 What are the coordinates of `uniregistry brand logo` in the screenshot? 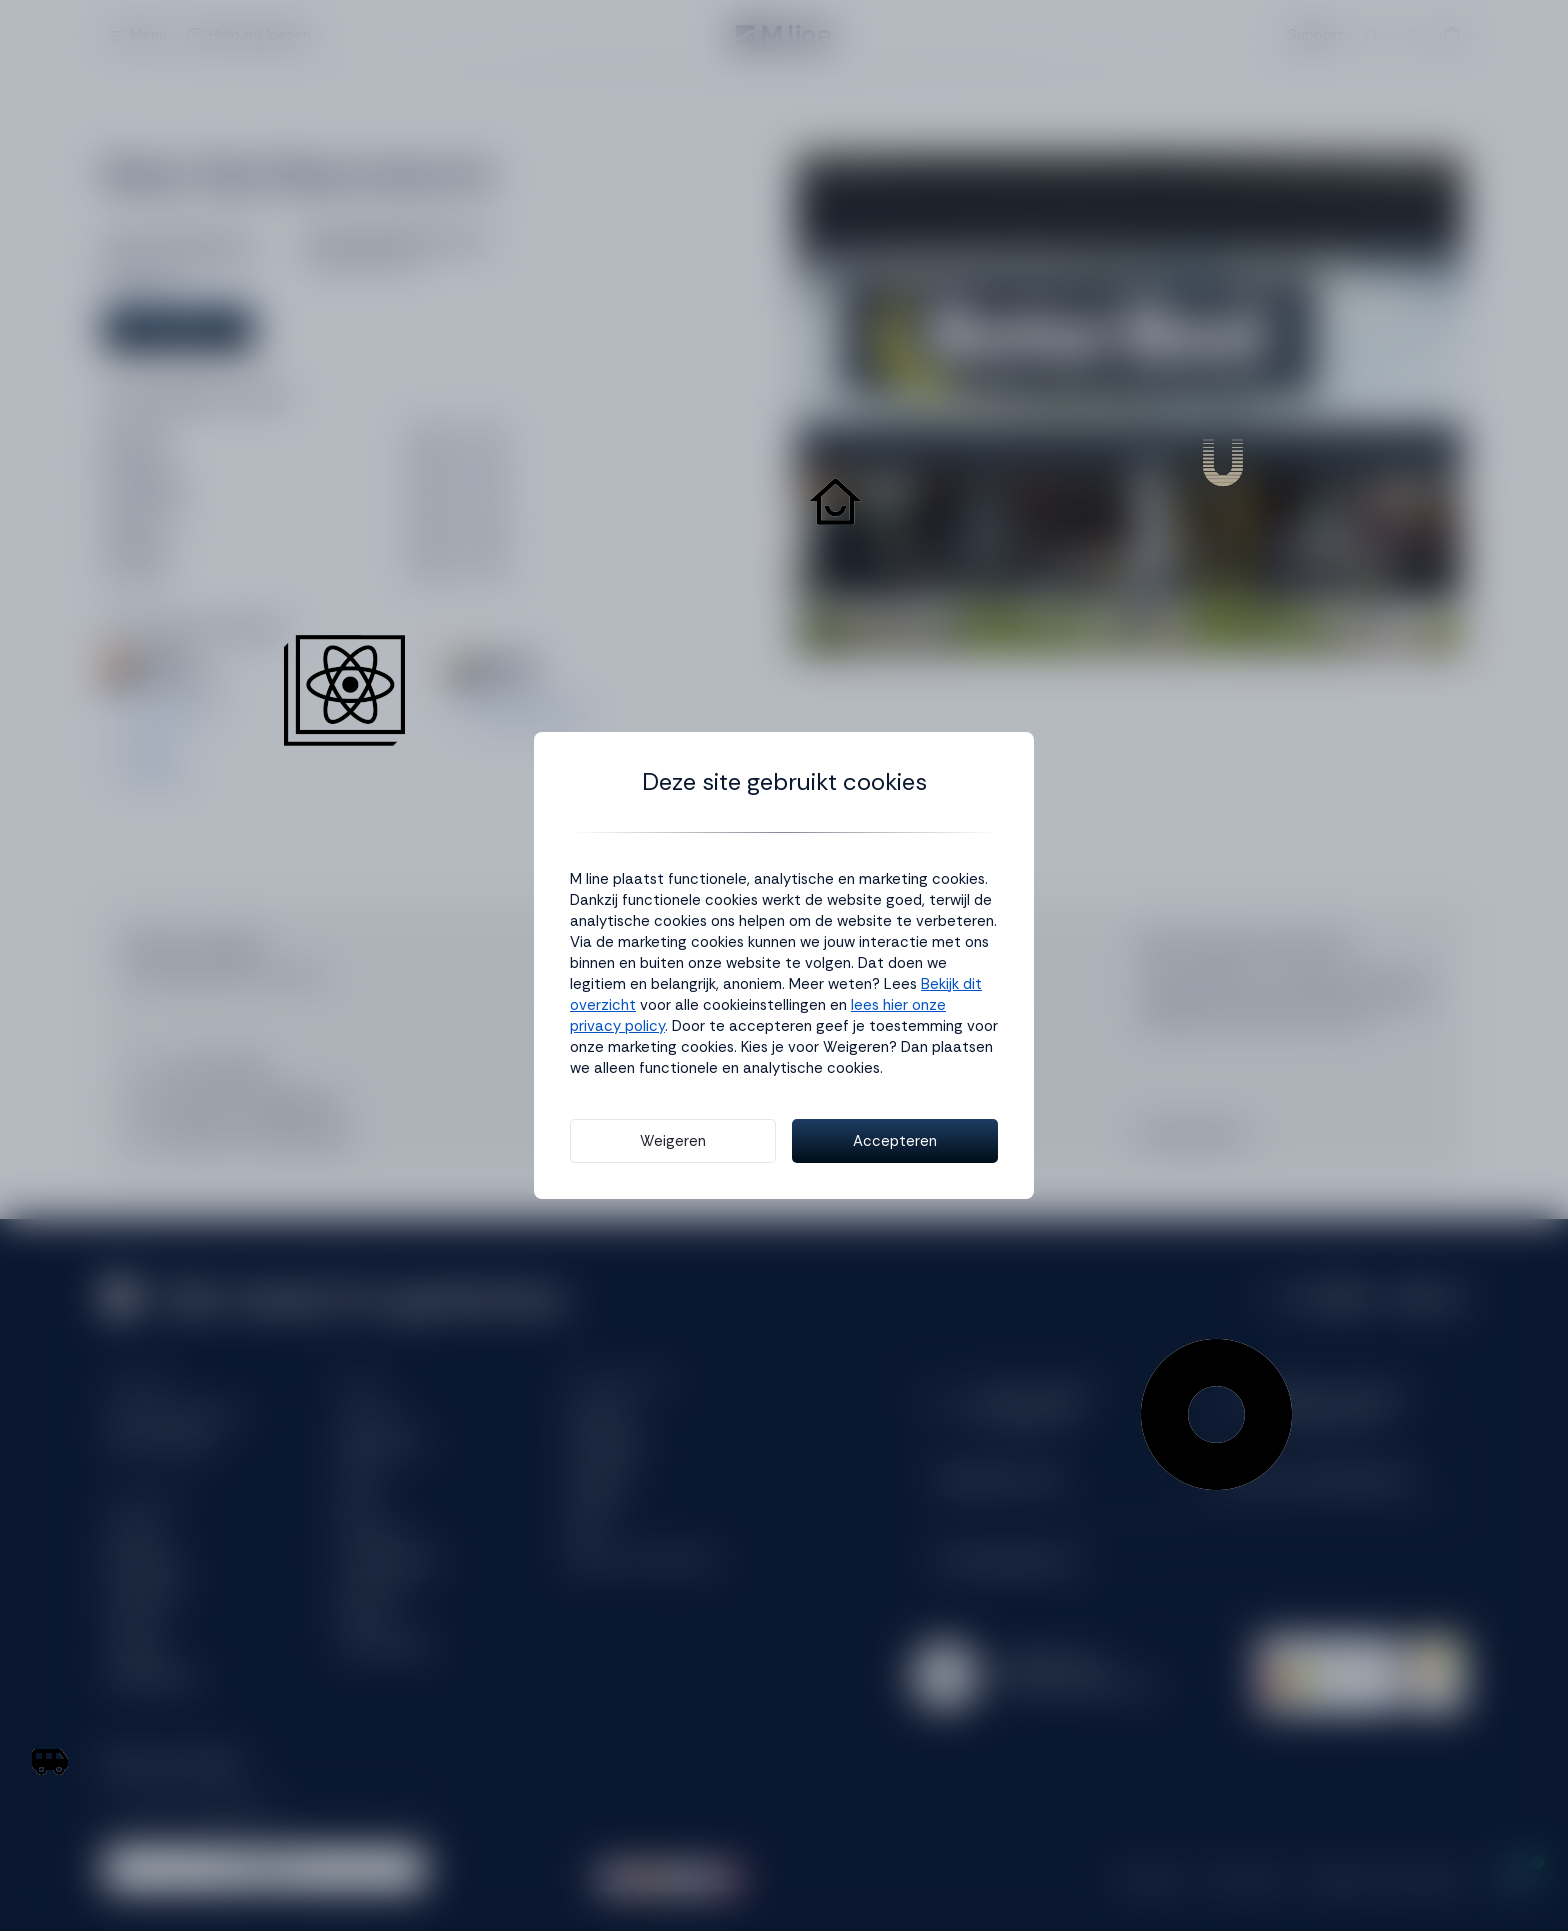 It's located at (1223, 463).